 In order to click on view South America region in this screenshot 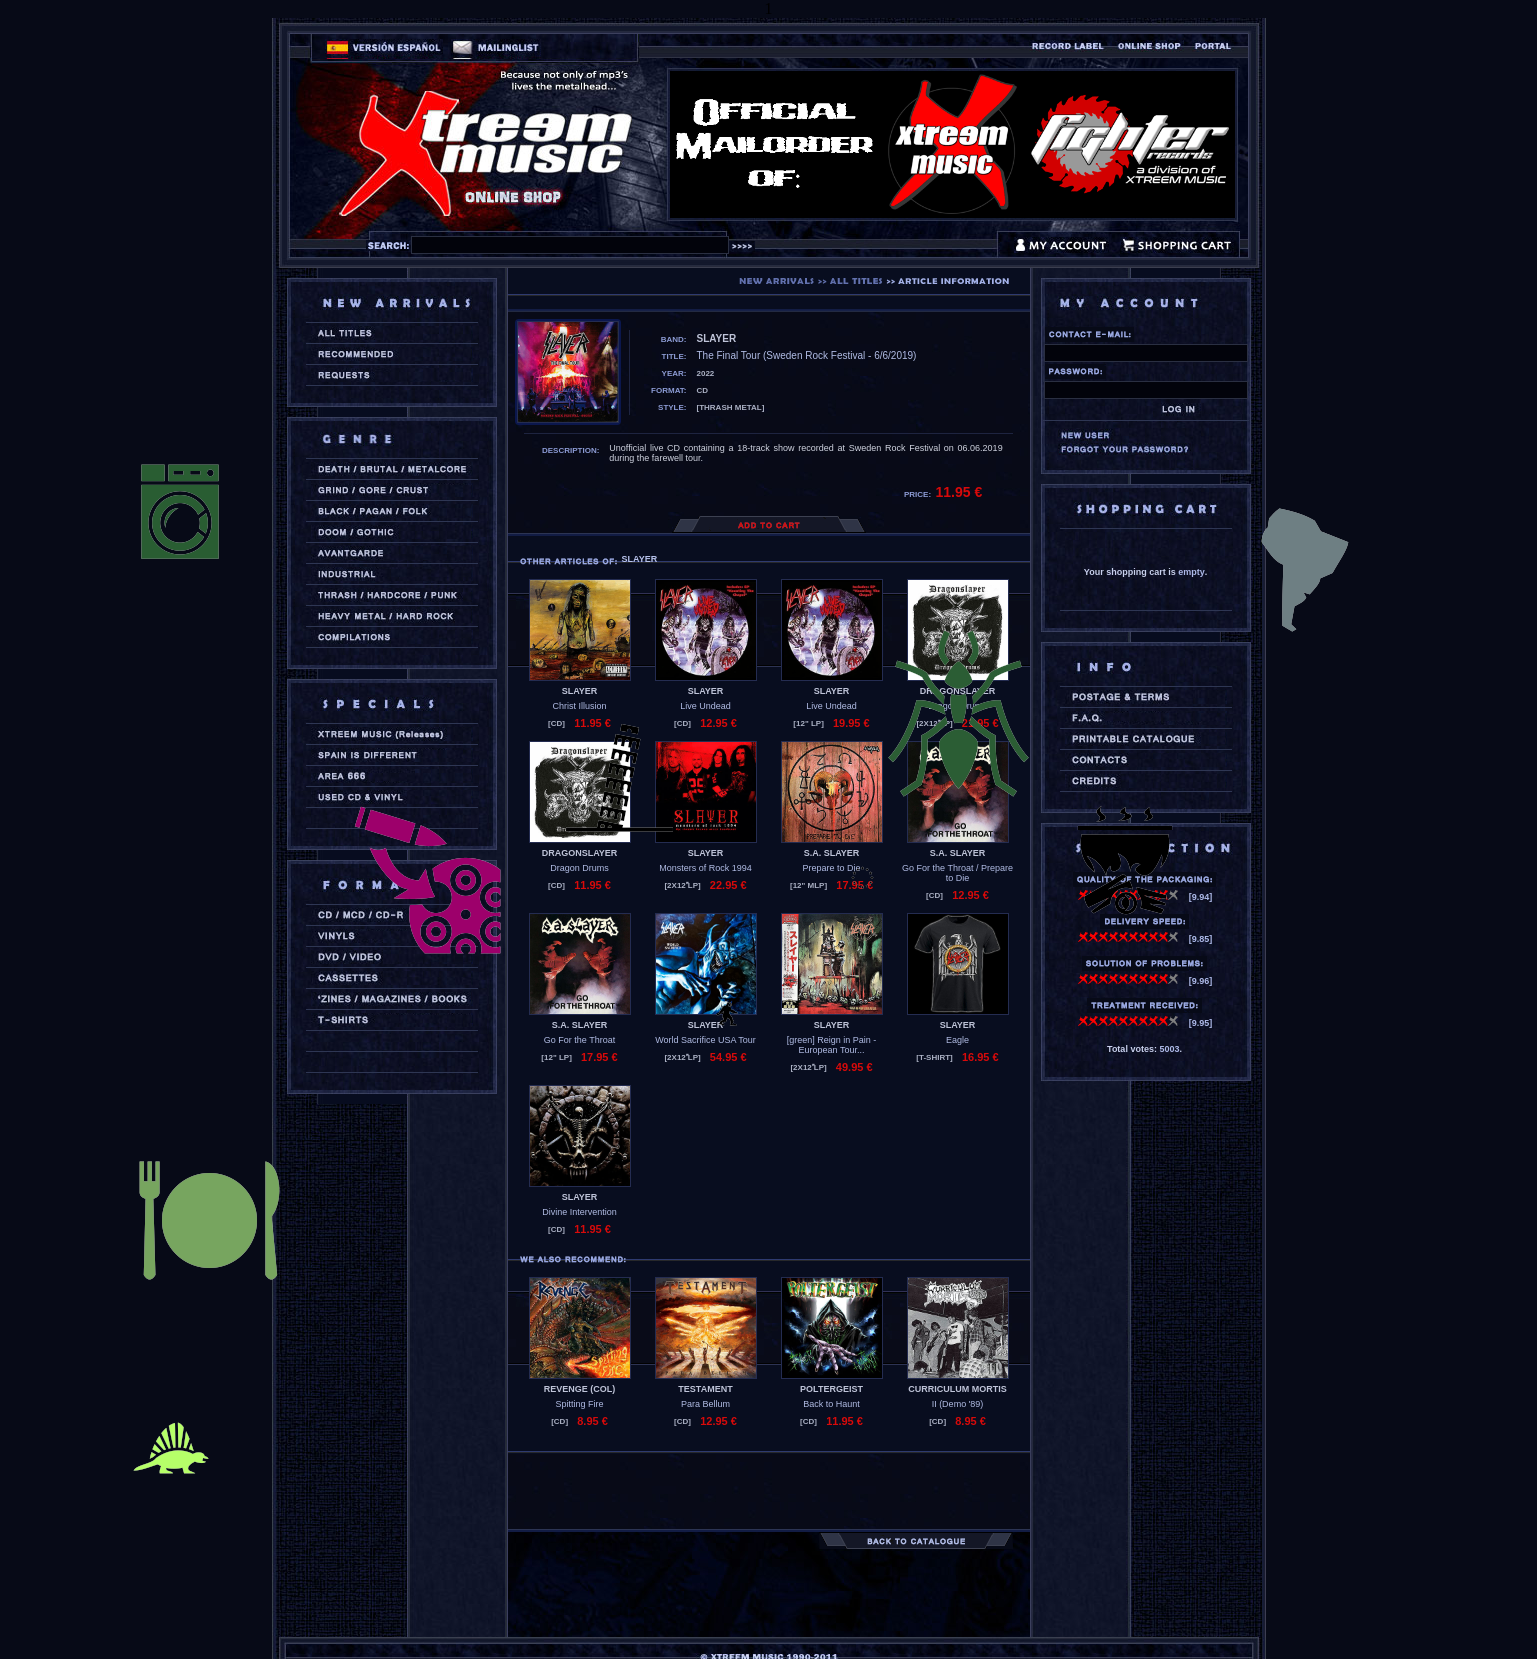, I will do `click(1305, 570)`.